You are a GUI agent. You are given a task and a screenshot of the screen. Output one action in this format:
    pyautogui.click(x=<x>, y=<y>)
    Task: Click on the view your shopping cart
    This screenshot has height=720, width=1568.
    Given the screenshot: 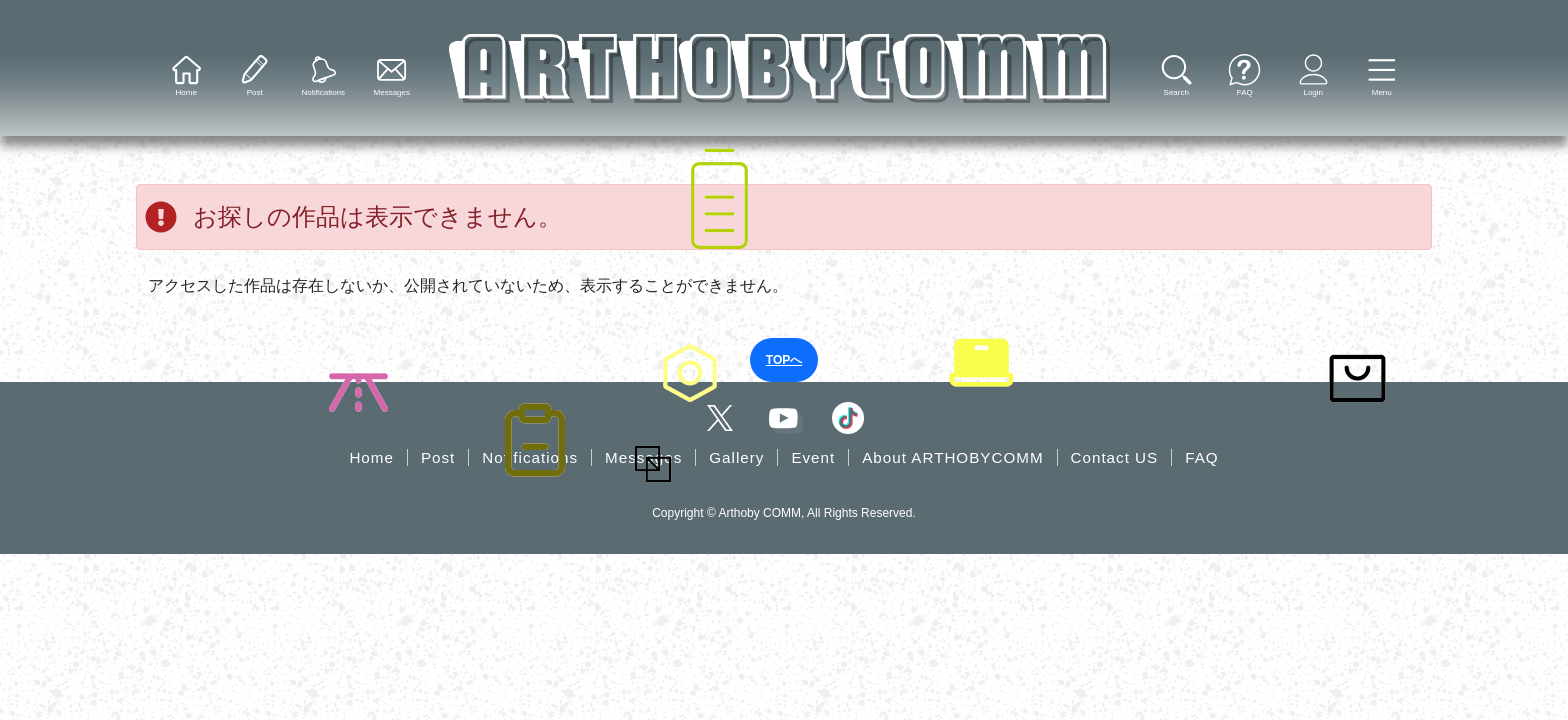 What is the action you would take?
    pyautogui.click(x=1357, y=378)
    